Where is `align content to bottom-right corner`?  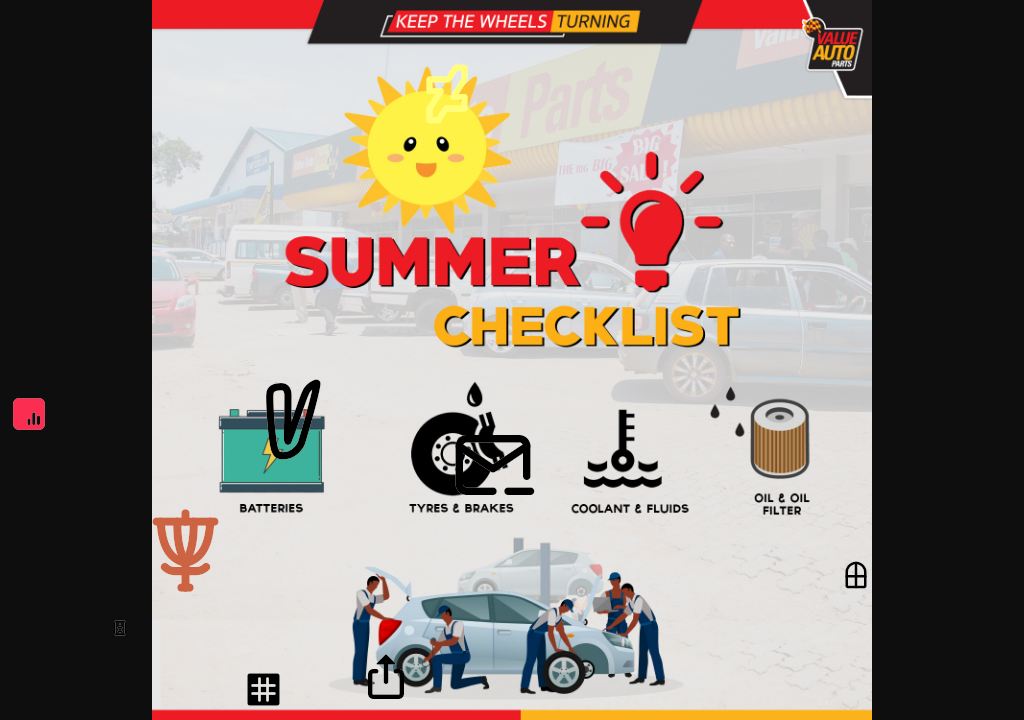 align content to bottom-right corner is located at coordinates (29, 414).